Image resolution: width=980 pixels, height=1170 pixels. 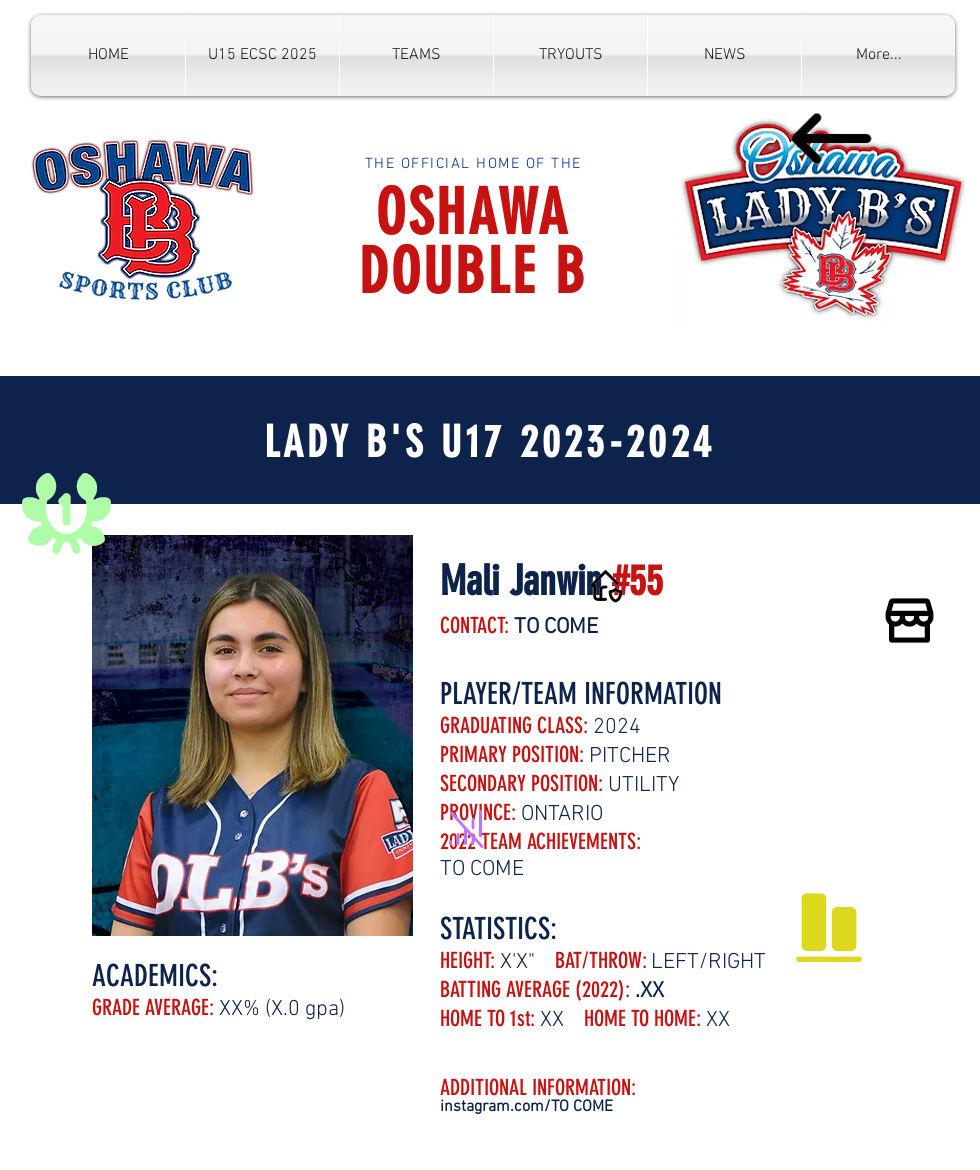 What do you see at coordinates (467, 830) in the screenshot?
I see `no cellular signal available` at bounding box center [467, 830].